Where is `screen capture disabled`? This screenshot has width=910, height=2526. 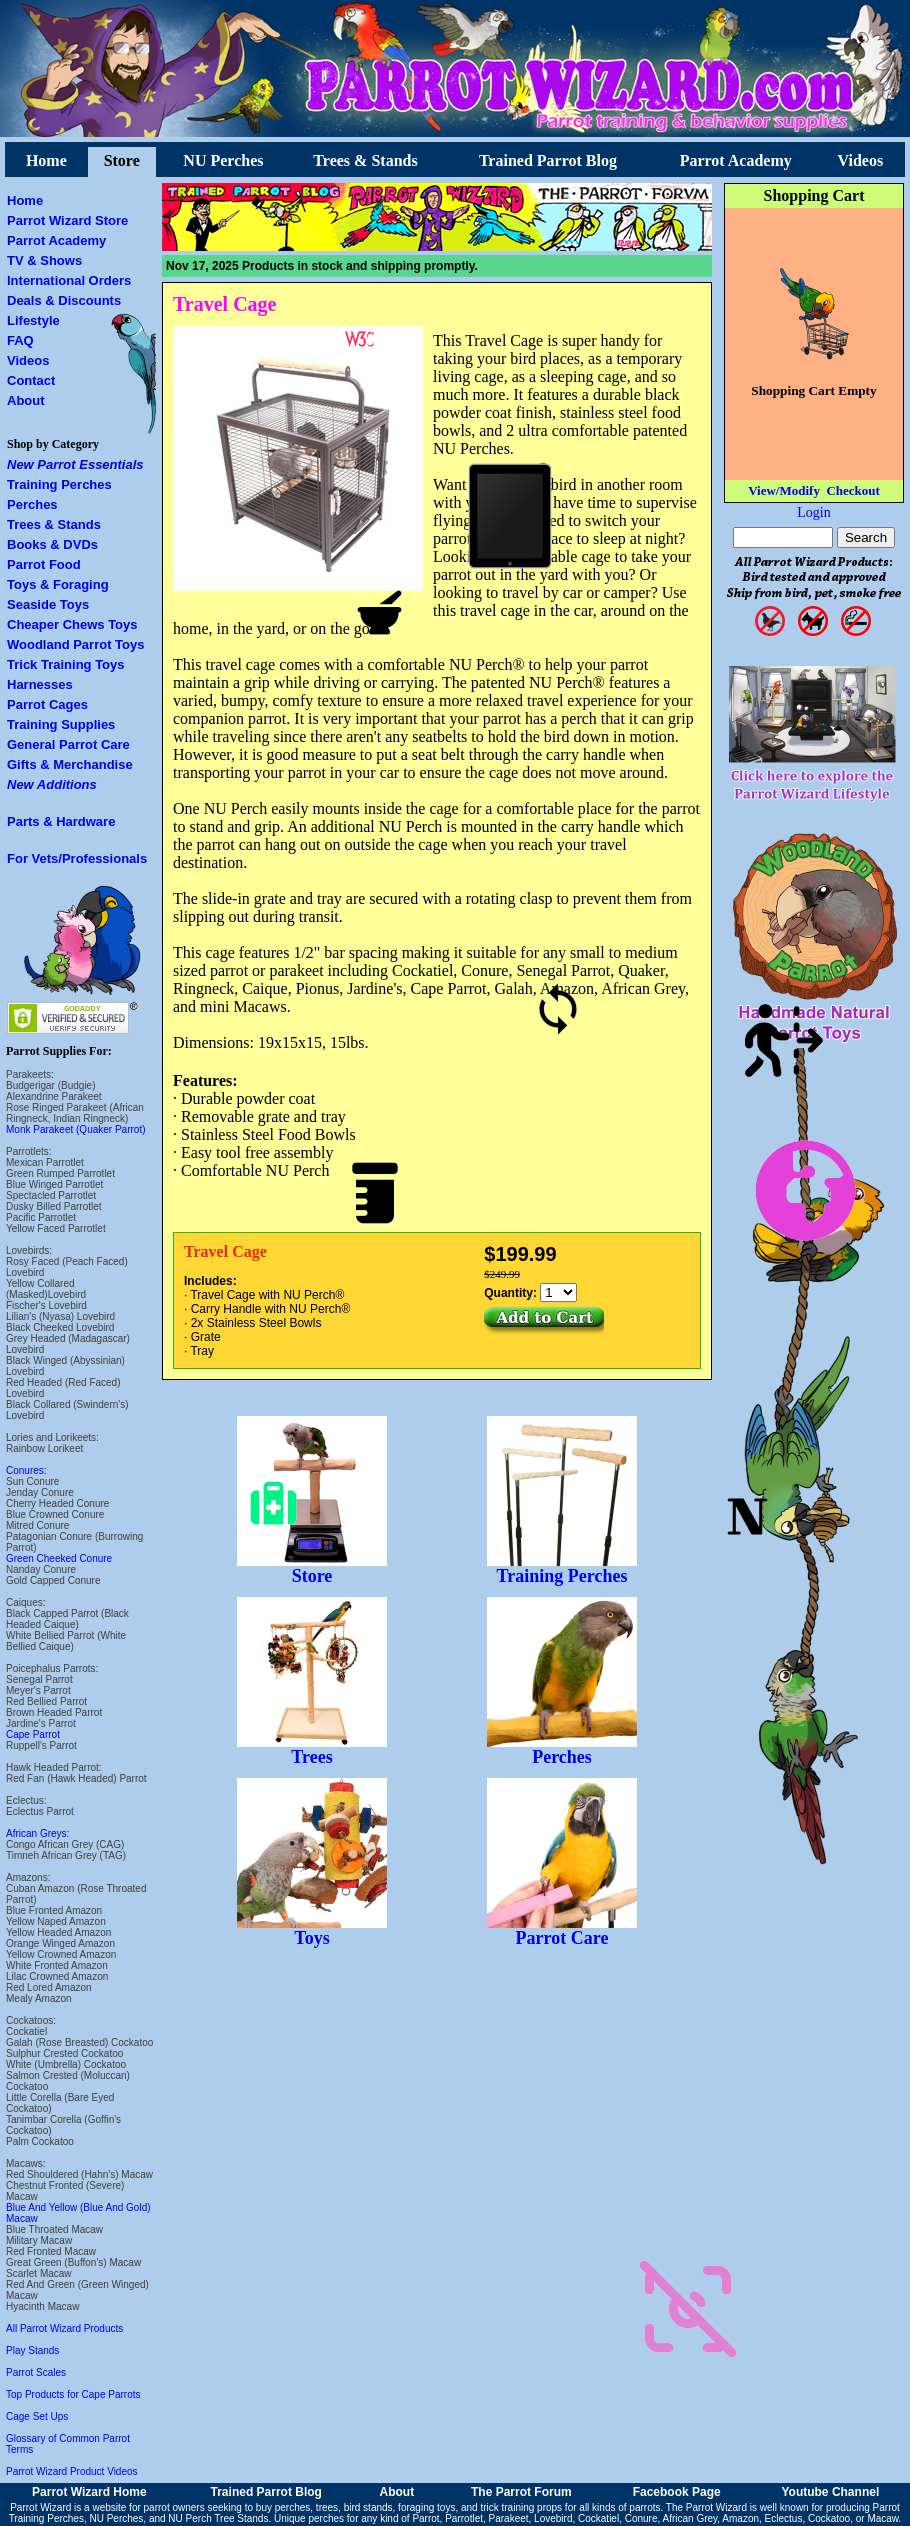 screen capture disabled is located at coordinates (688, 2309).